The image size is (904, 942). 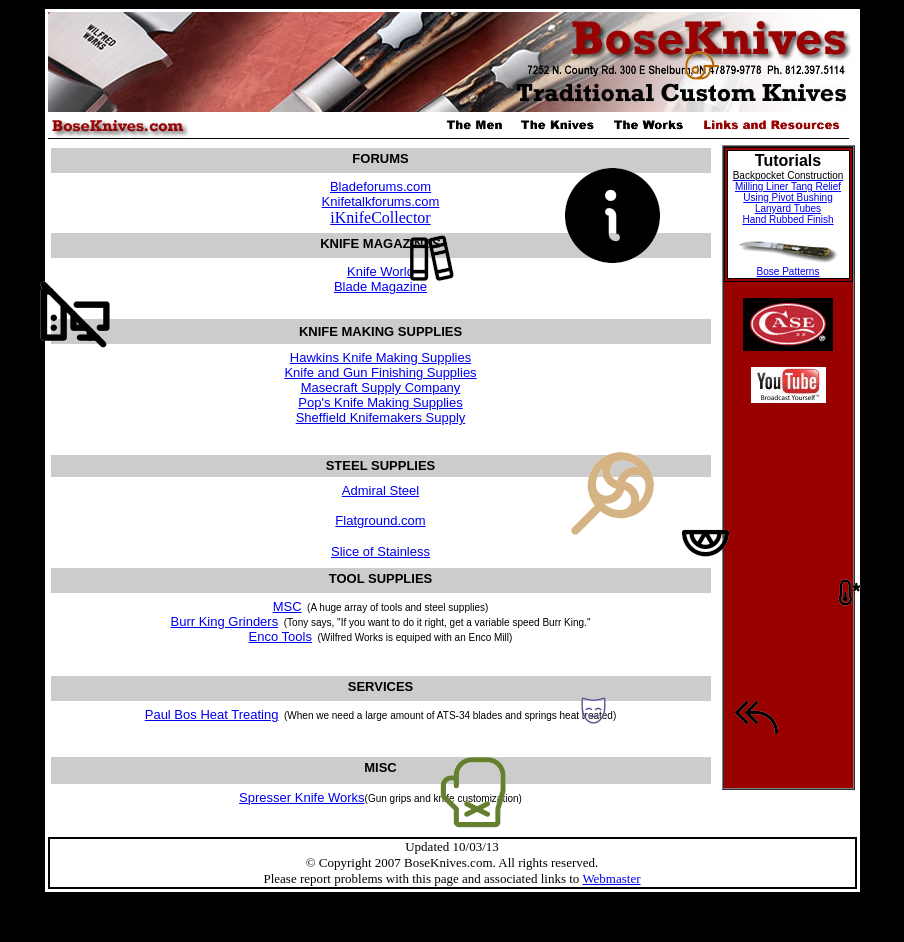 What do you see at coordinates (701, 66) in the screenshot?
I see `access baseball or sports settings` at bounding box center [701, 66].